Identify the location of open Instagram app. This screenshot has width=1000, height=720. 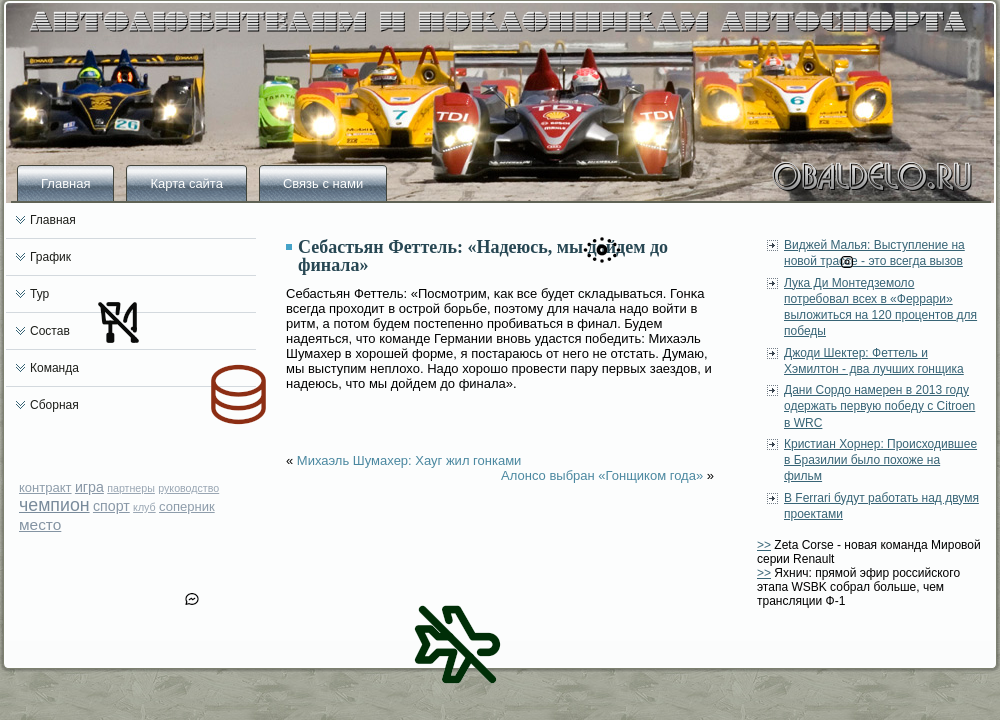
(847, 262).